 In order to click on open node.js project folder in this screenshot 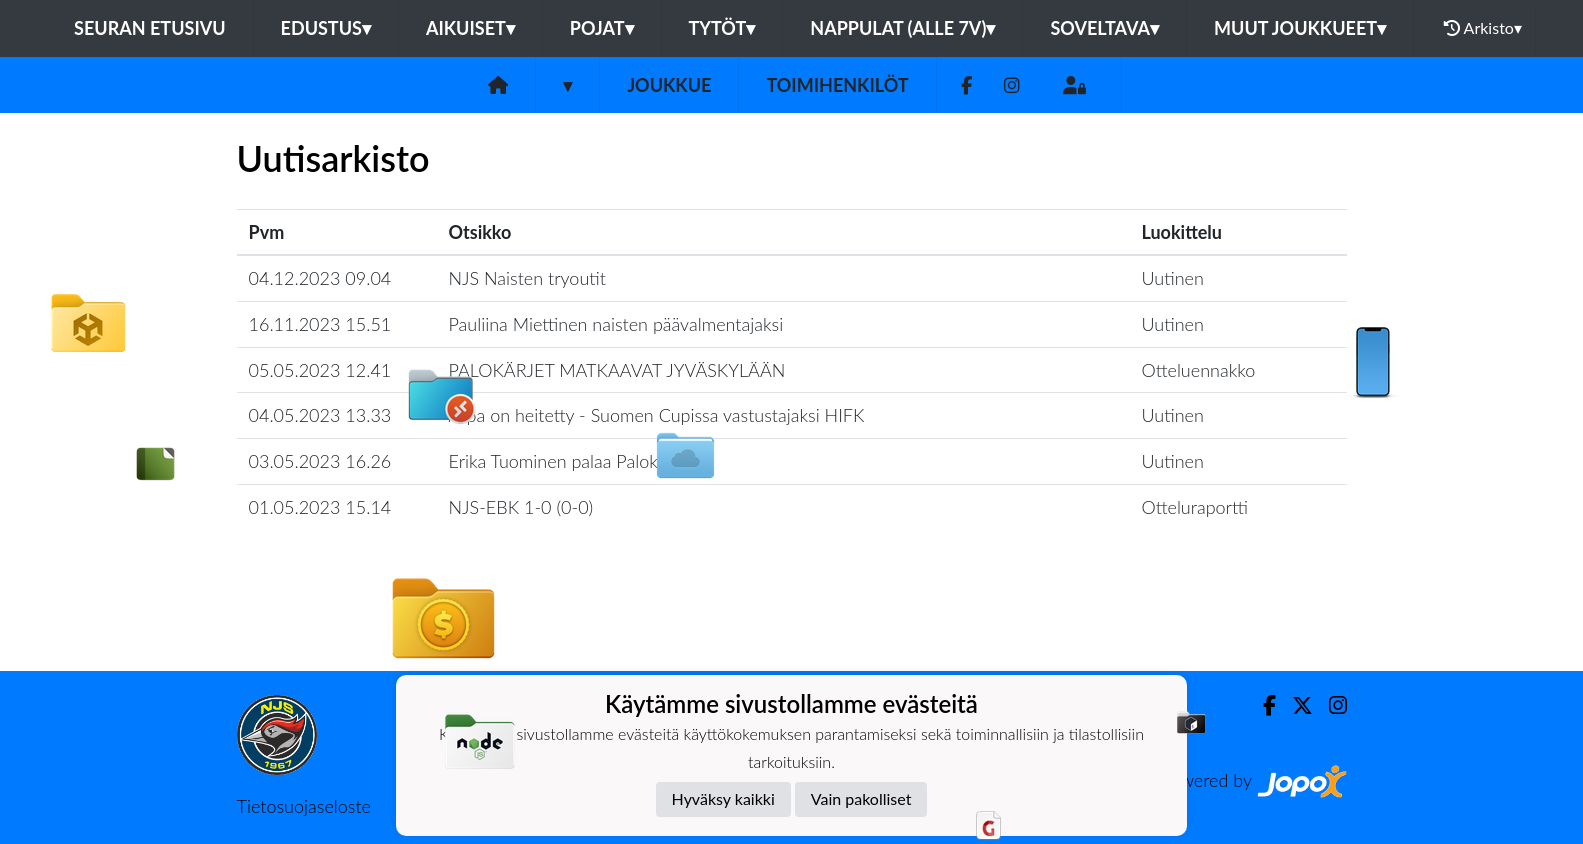, I will do `click(479, 743)`.